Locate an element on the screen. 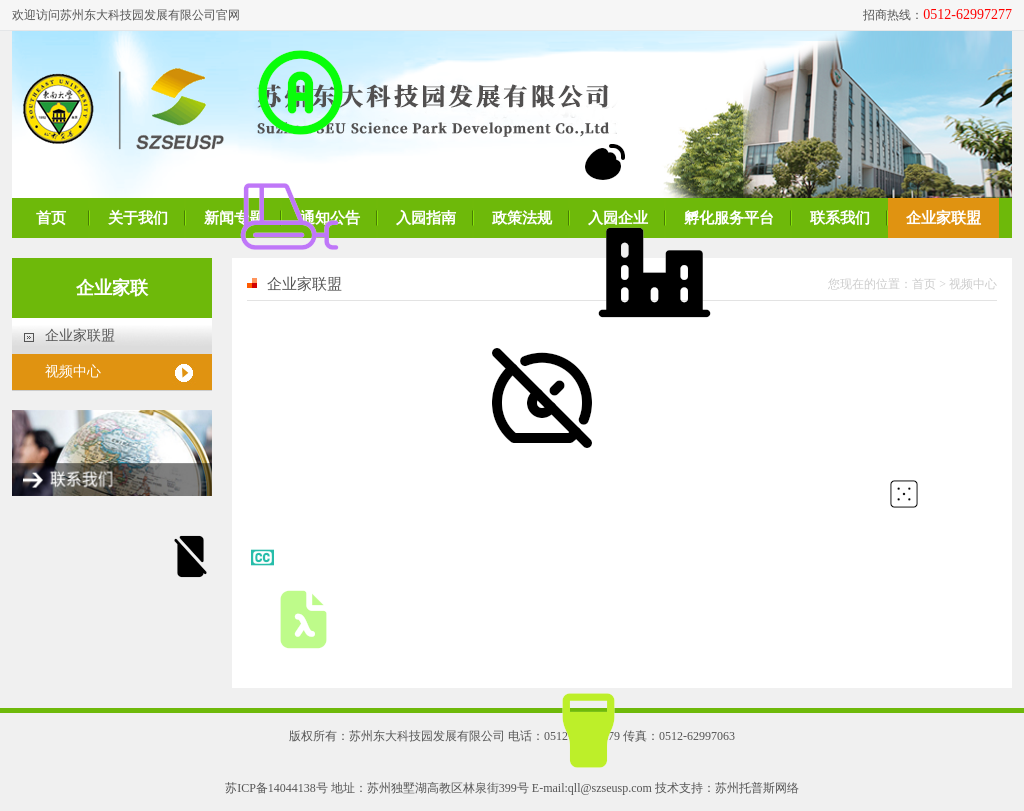 The image size is (1024, 811). dashboard view is disabled or unavailable is located at coordinates (542, 398).